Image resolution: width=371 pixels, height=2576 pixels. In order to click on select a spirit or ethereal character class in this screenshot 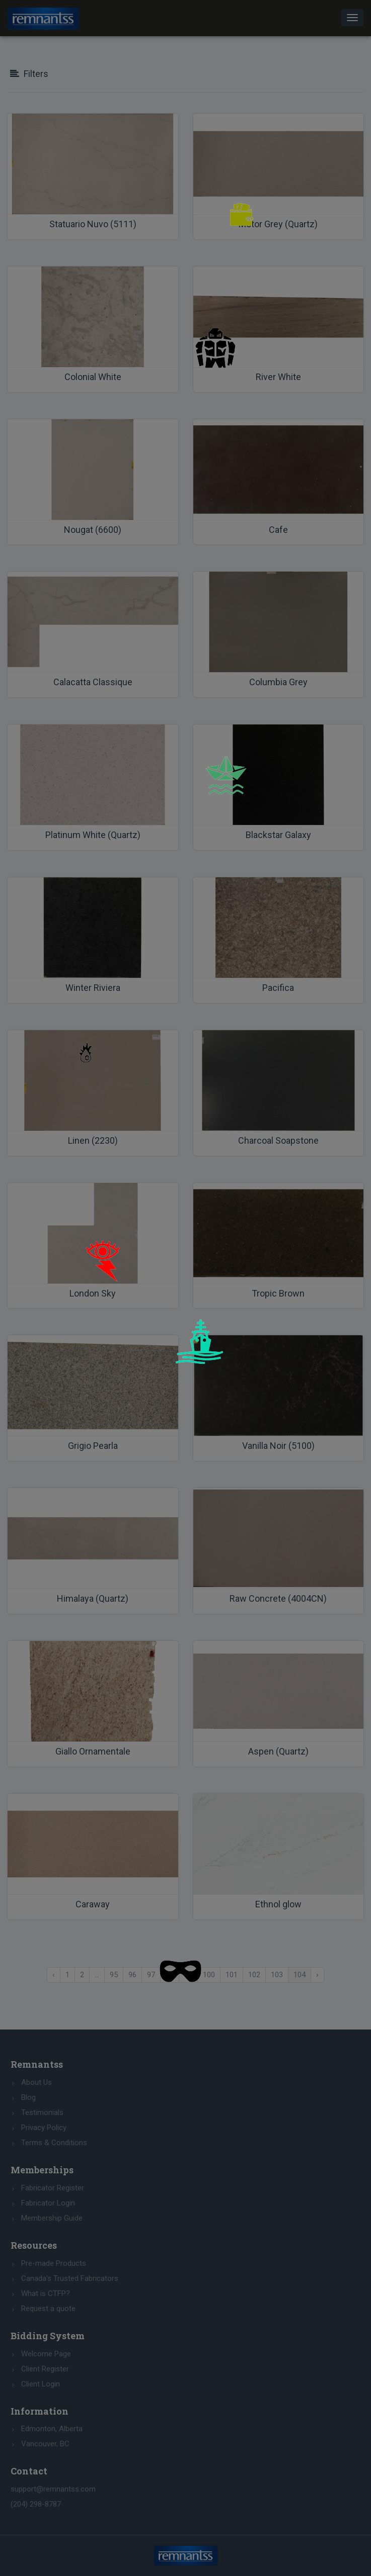, I will do `click(86, 1052)`.